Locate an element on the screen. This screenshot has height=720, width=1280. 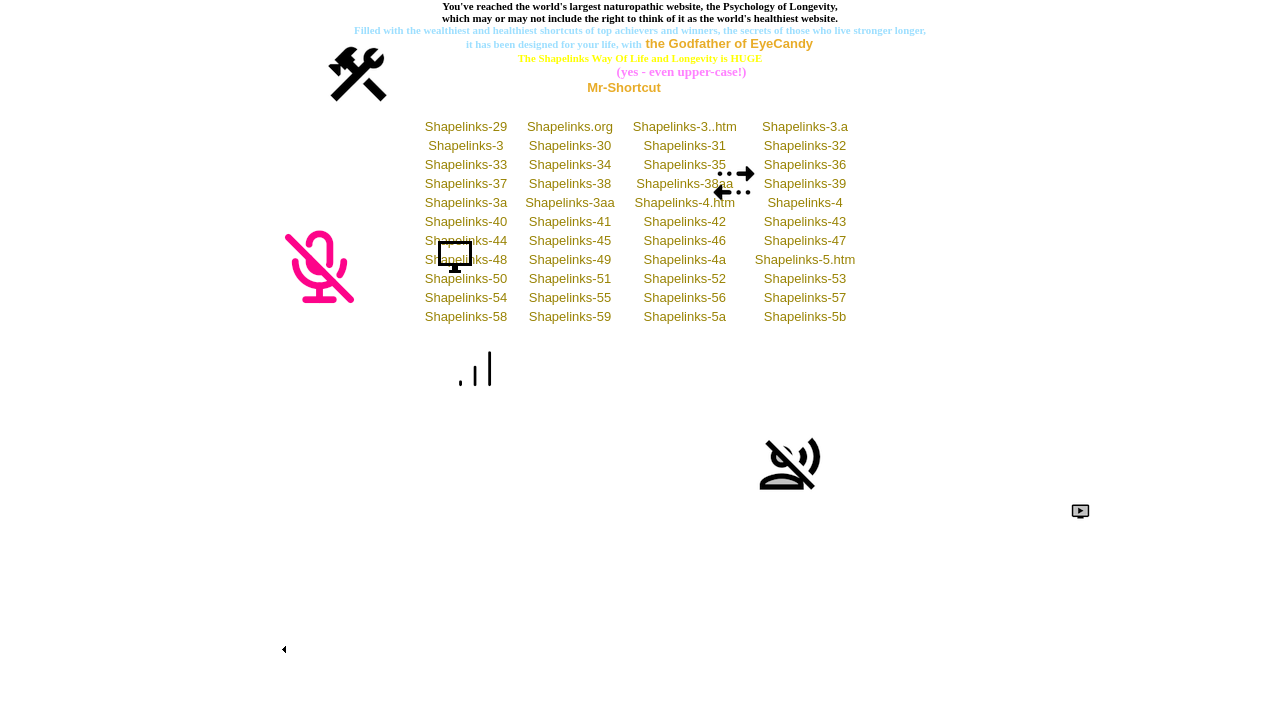
access settings or tools is located at coordinates (357, 74).